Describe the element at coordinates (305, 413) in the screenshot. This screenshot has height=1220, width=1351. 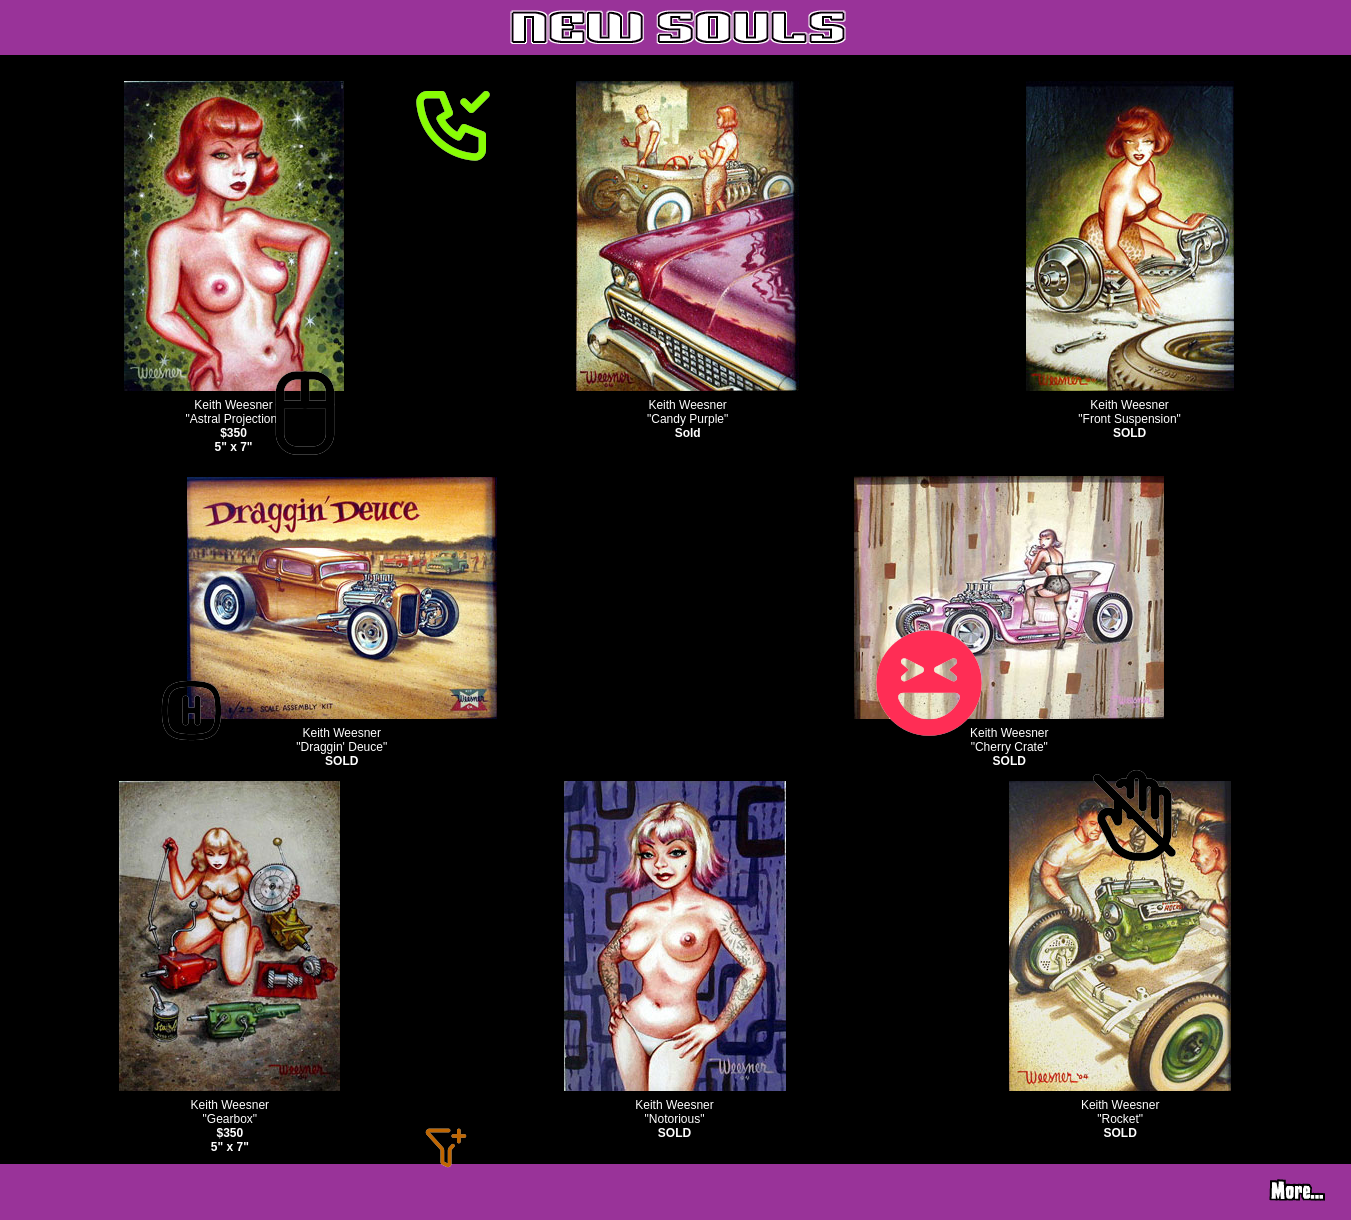
I see `mouse input device indicator` at that location.